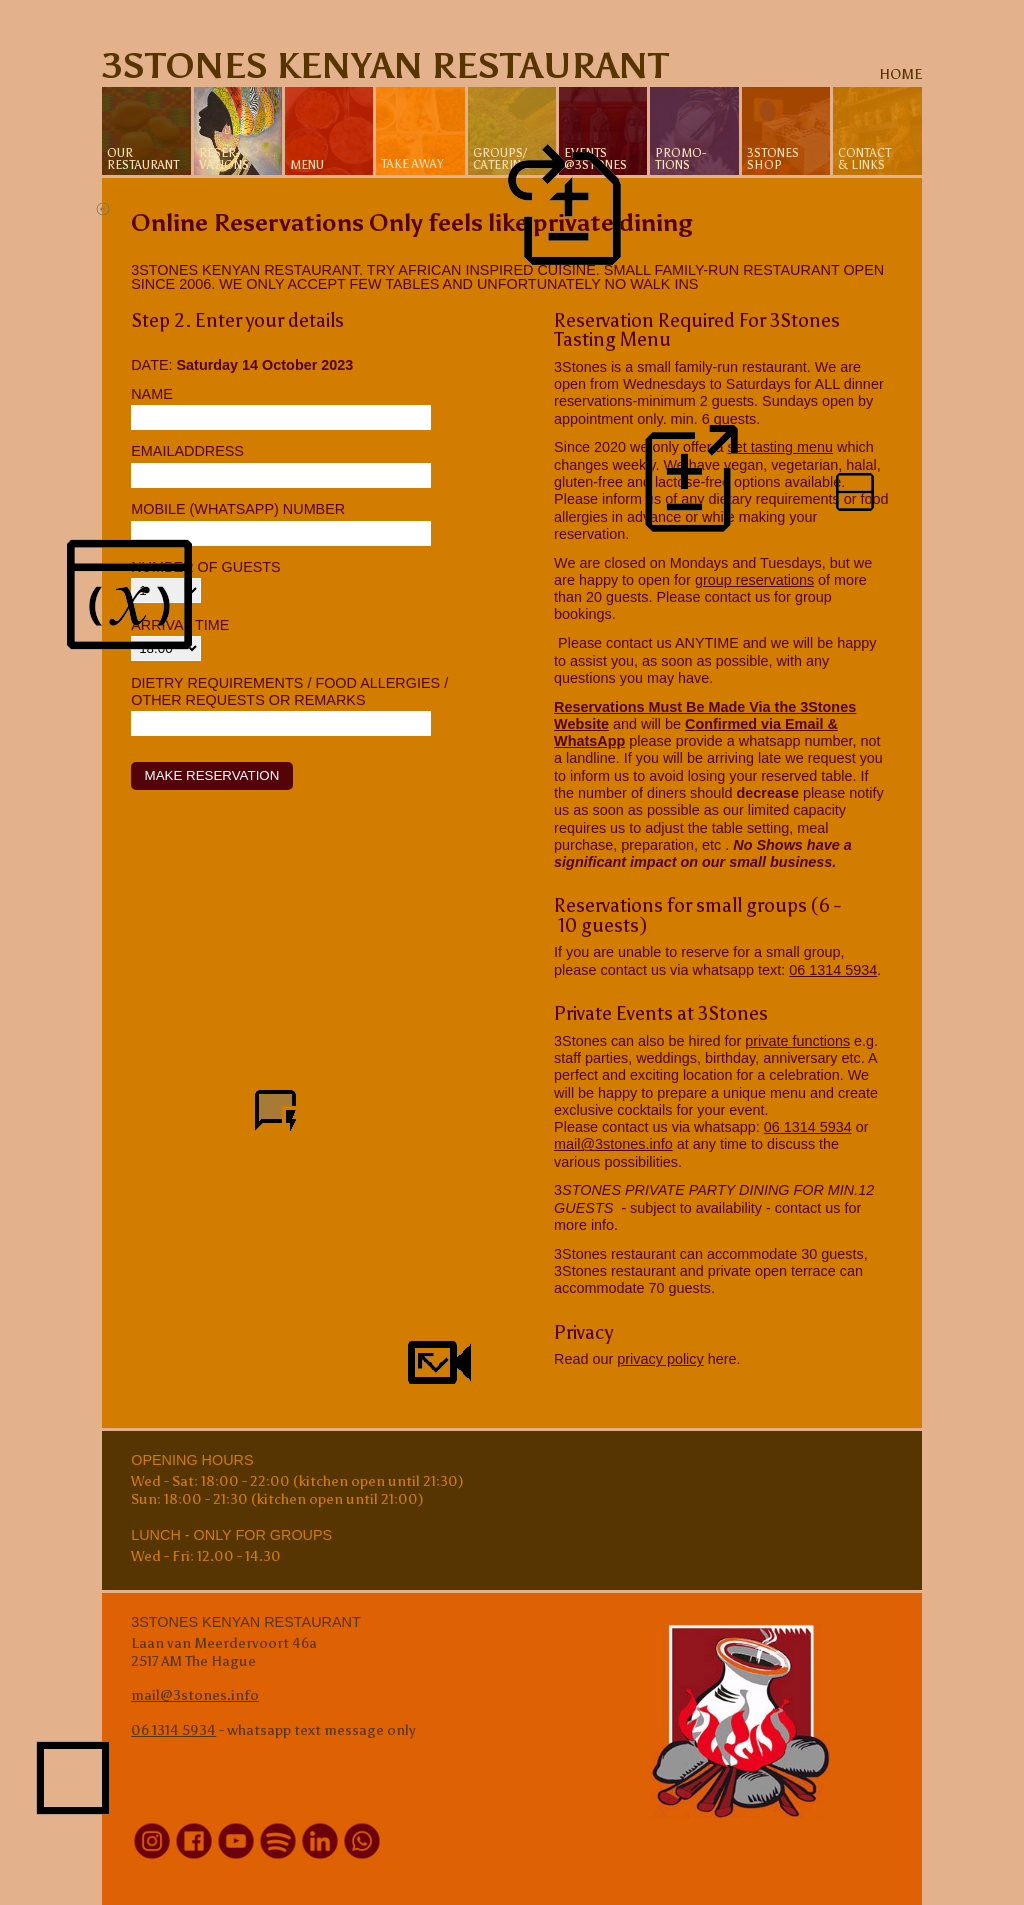  What do you see at coordinates (103, 209) in the screenshot?
I see `go back to the previous screen` at bounding box center [103, 209].